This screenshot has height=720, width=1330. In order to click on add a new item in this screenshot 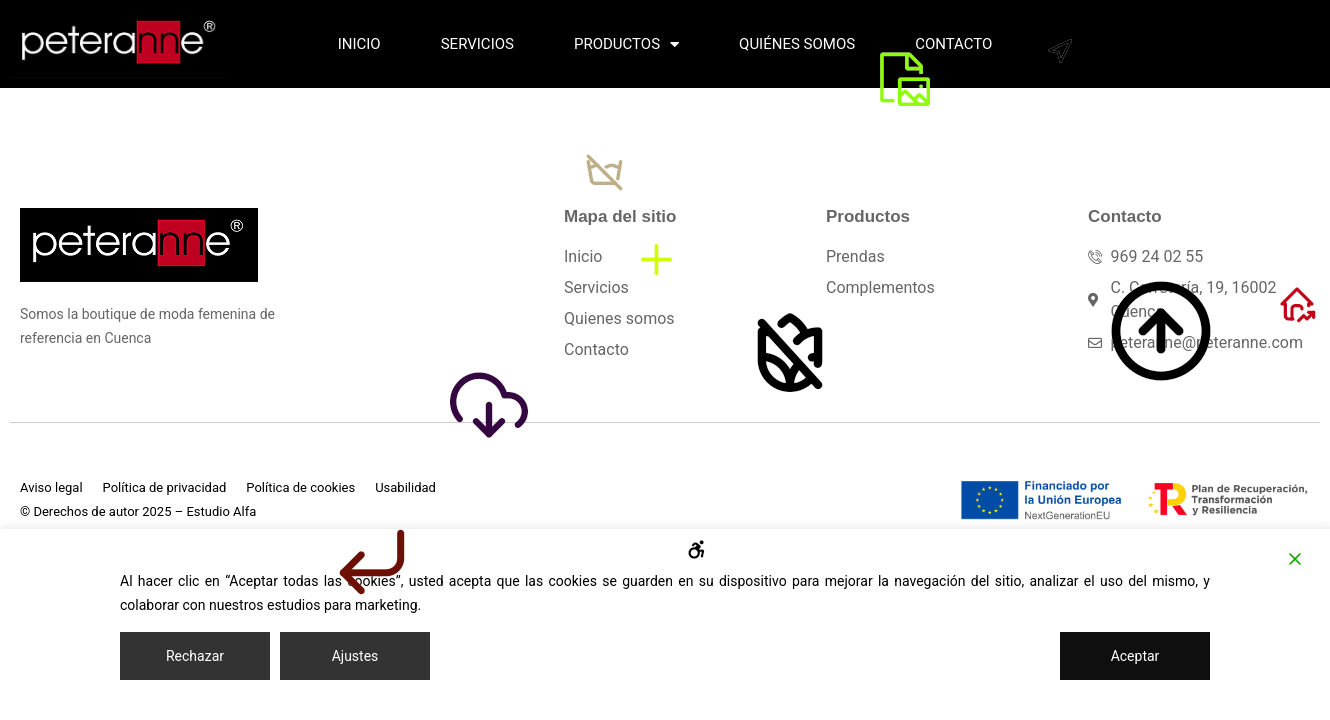, I will do `click(656, 259)`.